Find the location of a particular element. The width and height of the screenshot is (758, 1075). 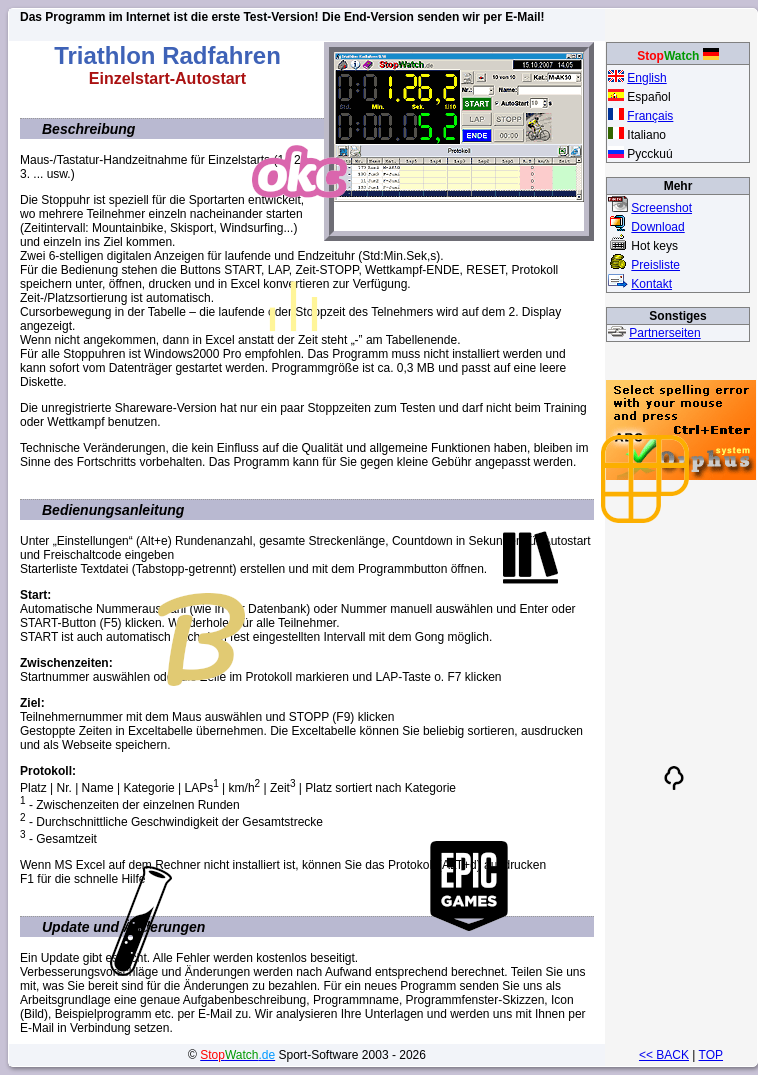

open Polywork profile is located at coordinates (645, 479).